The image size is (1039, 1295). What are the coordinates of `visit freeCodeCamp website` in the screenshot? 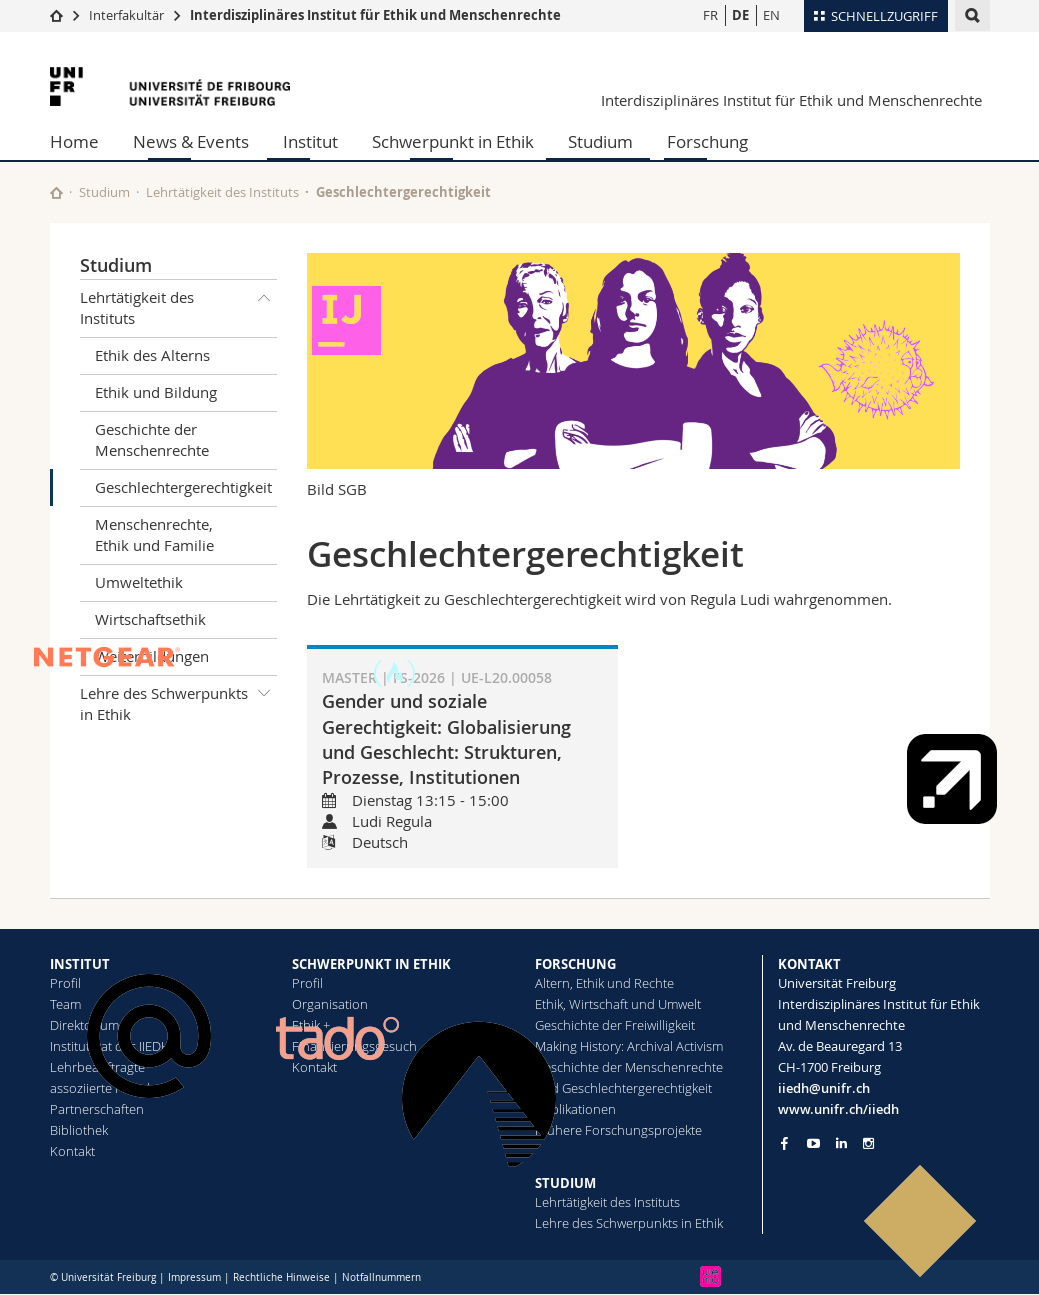 It's located at (394, 673).